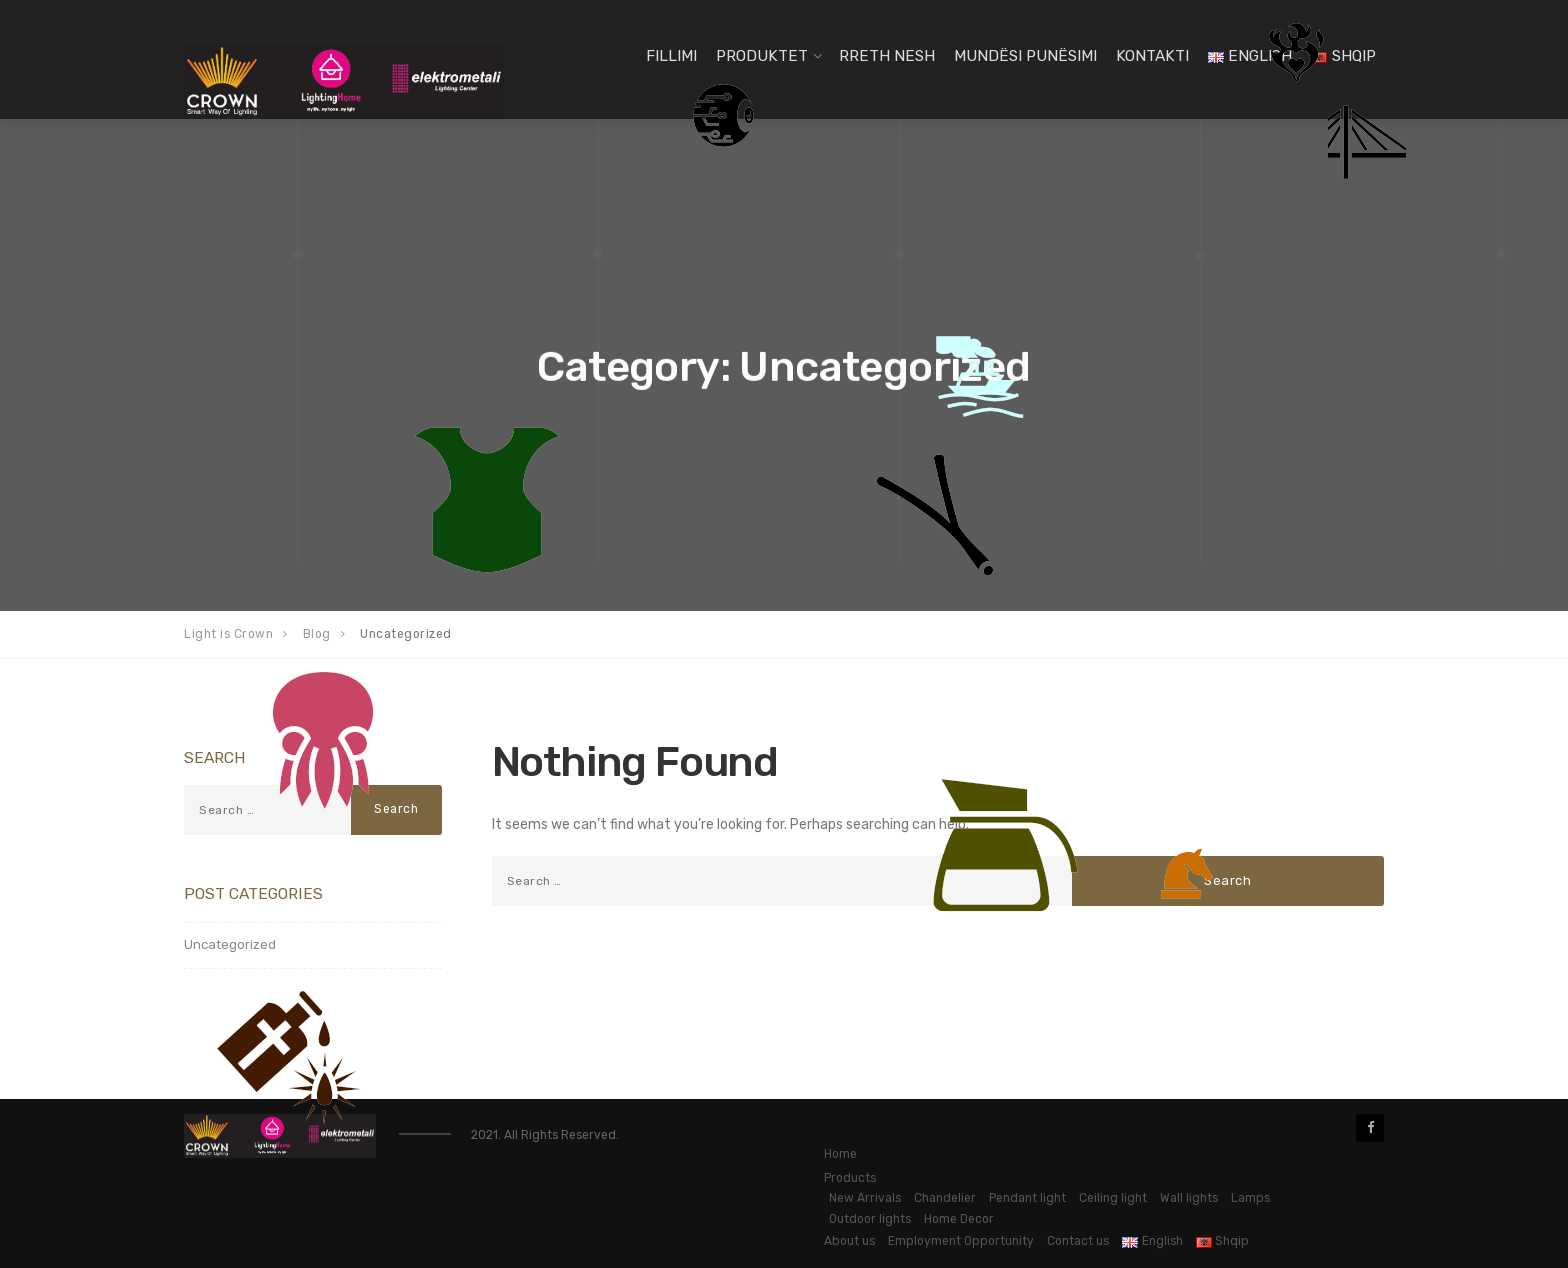 This screenshot has width=1568, height=1268. I want to click on equip body armor or protective vest, so click(487, 500).